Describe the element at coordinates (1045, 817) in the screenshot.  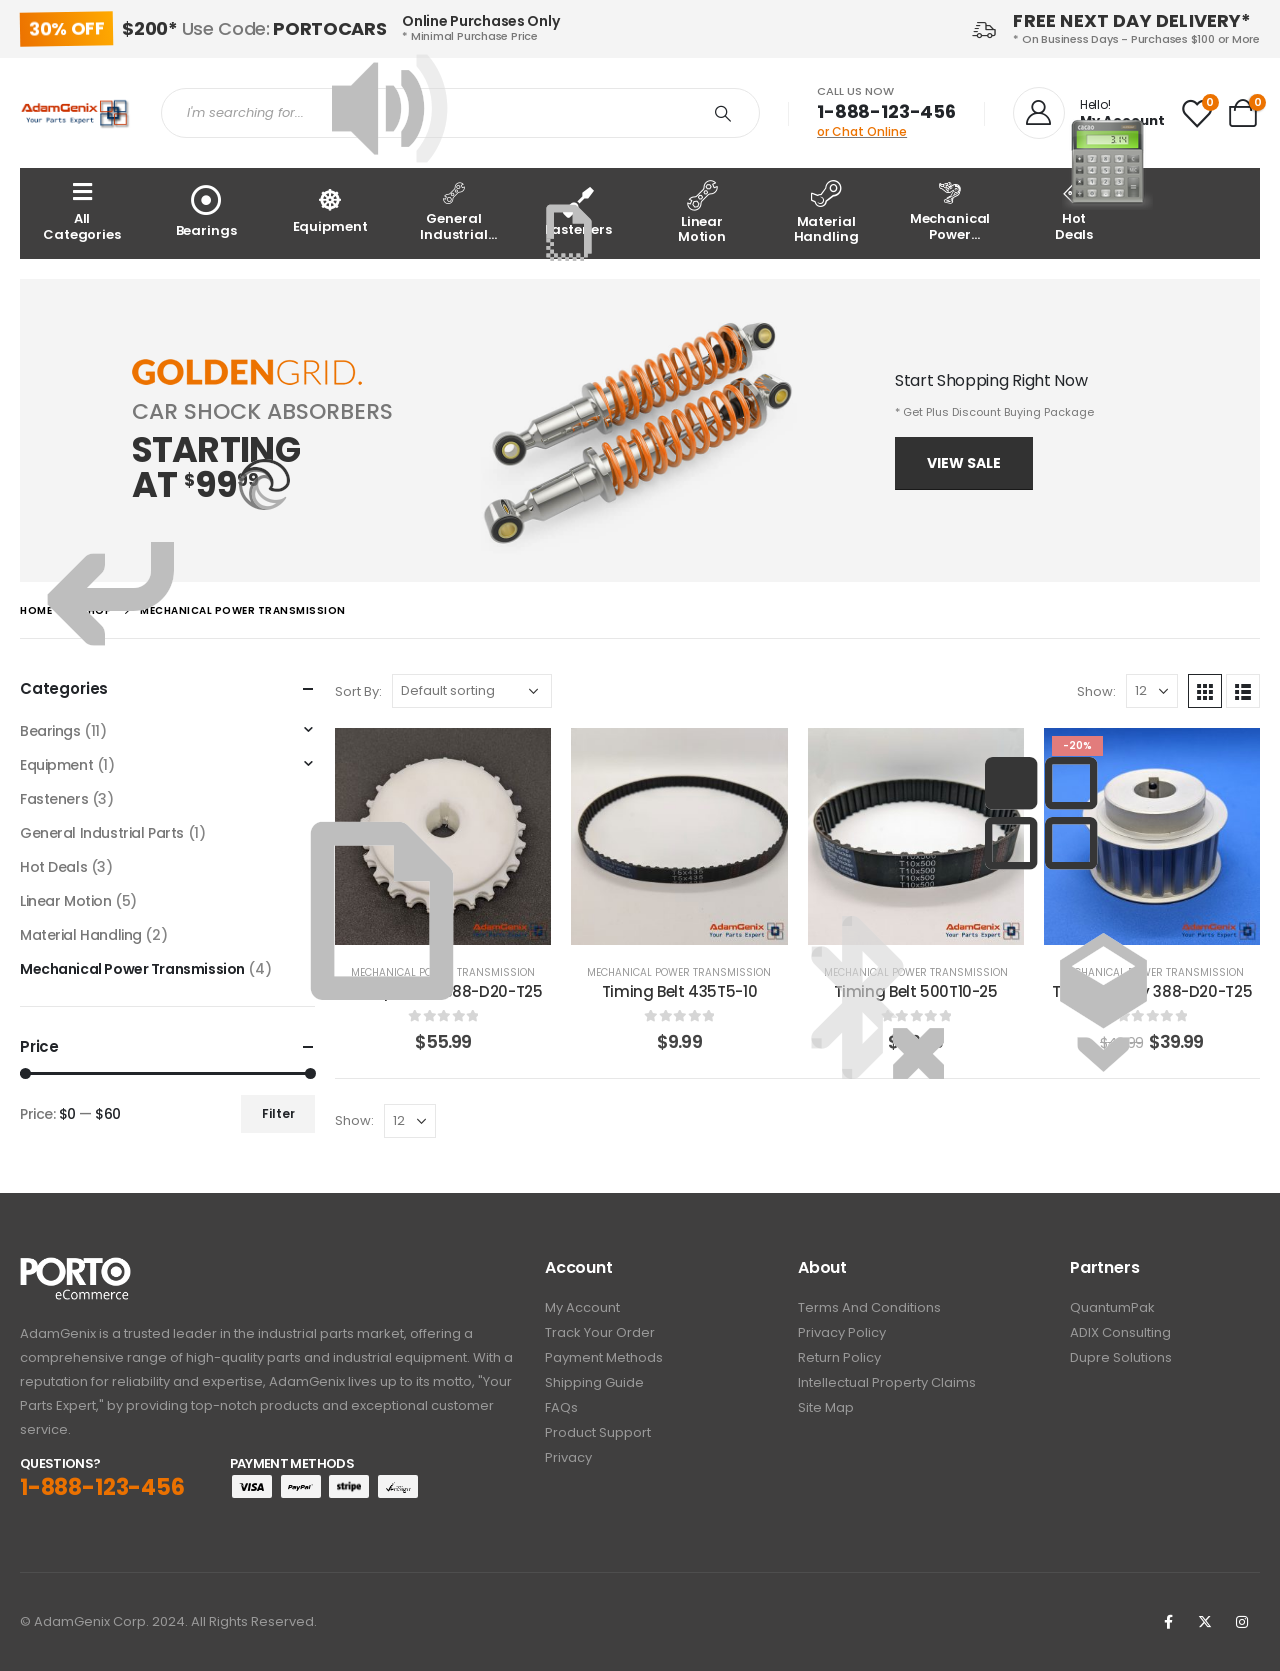
I see `access application preferences or settings` at that location.